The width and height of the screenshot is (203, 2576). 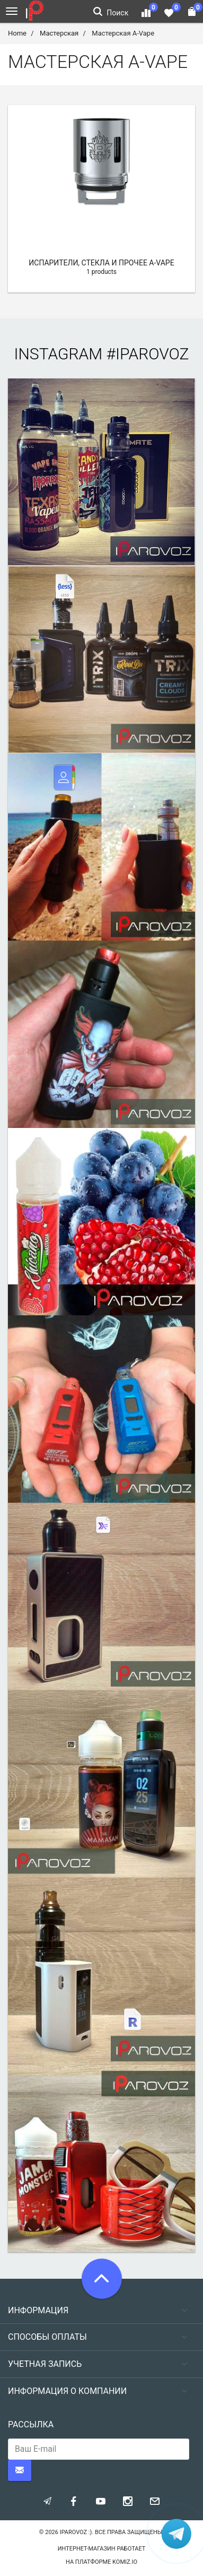 I want to click on an R programming language source file, so click(x=133, y=2019).